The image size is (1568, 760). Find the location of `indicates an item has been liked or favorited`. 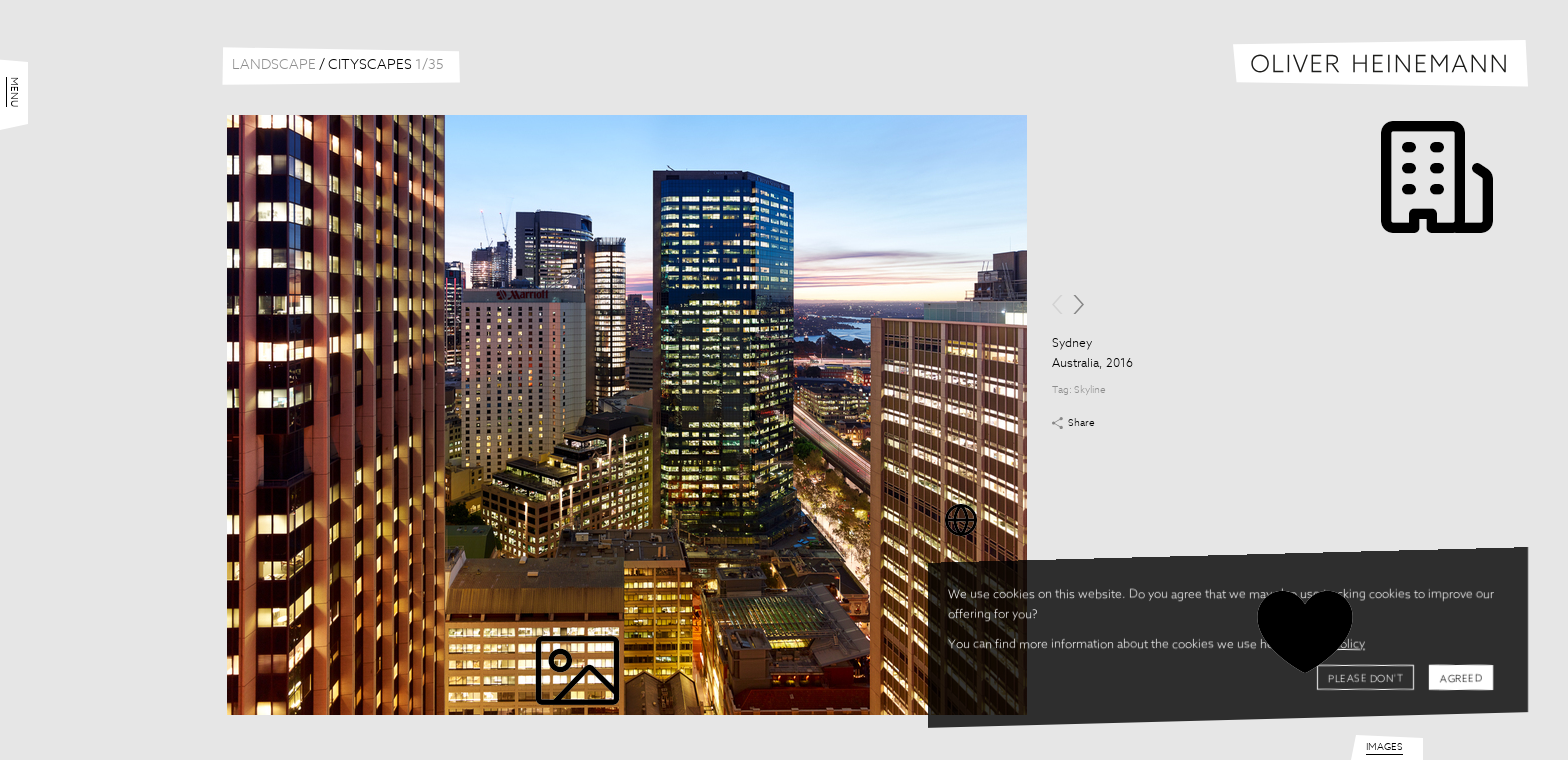

indicates an item has been liked or favorited is located at coordinates (1305, 632).